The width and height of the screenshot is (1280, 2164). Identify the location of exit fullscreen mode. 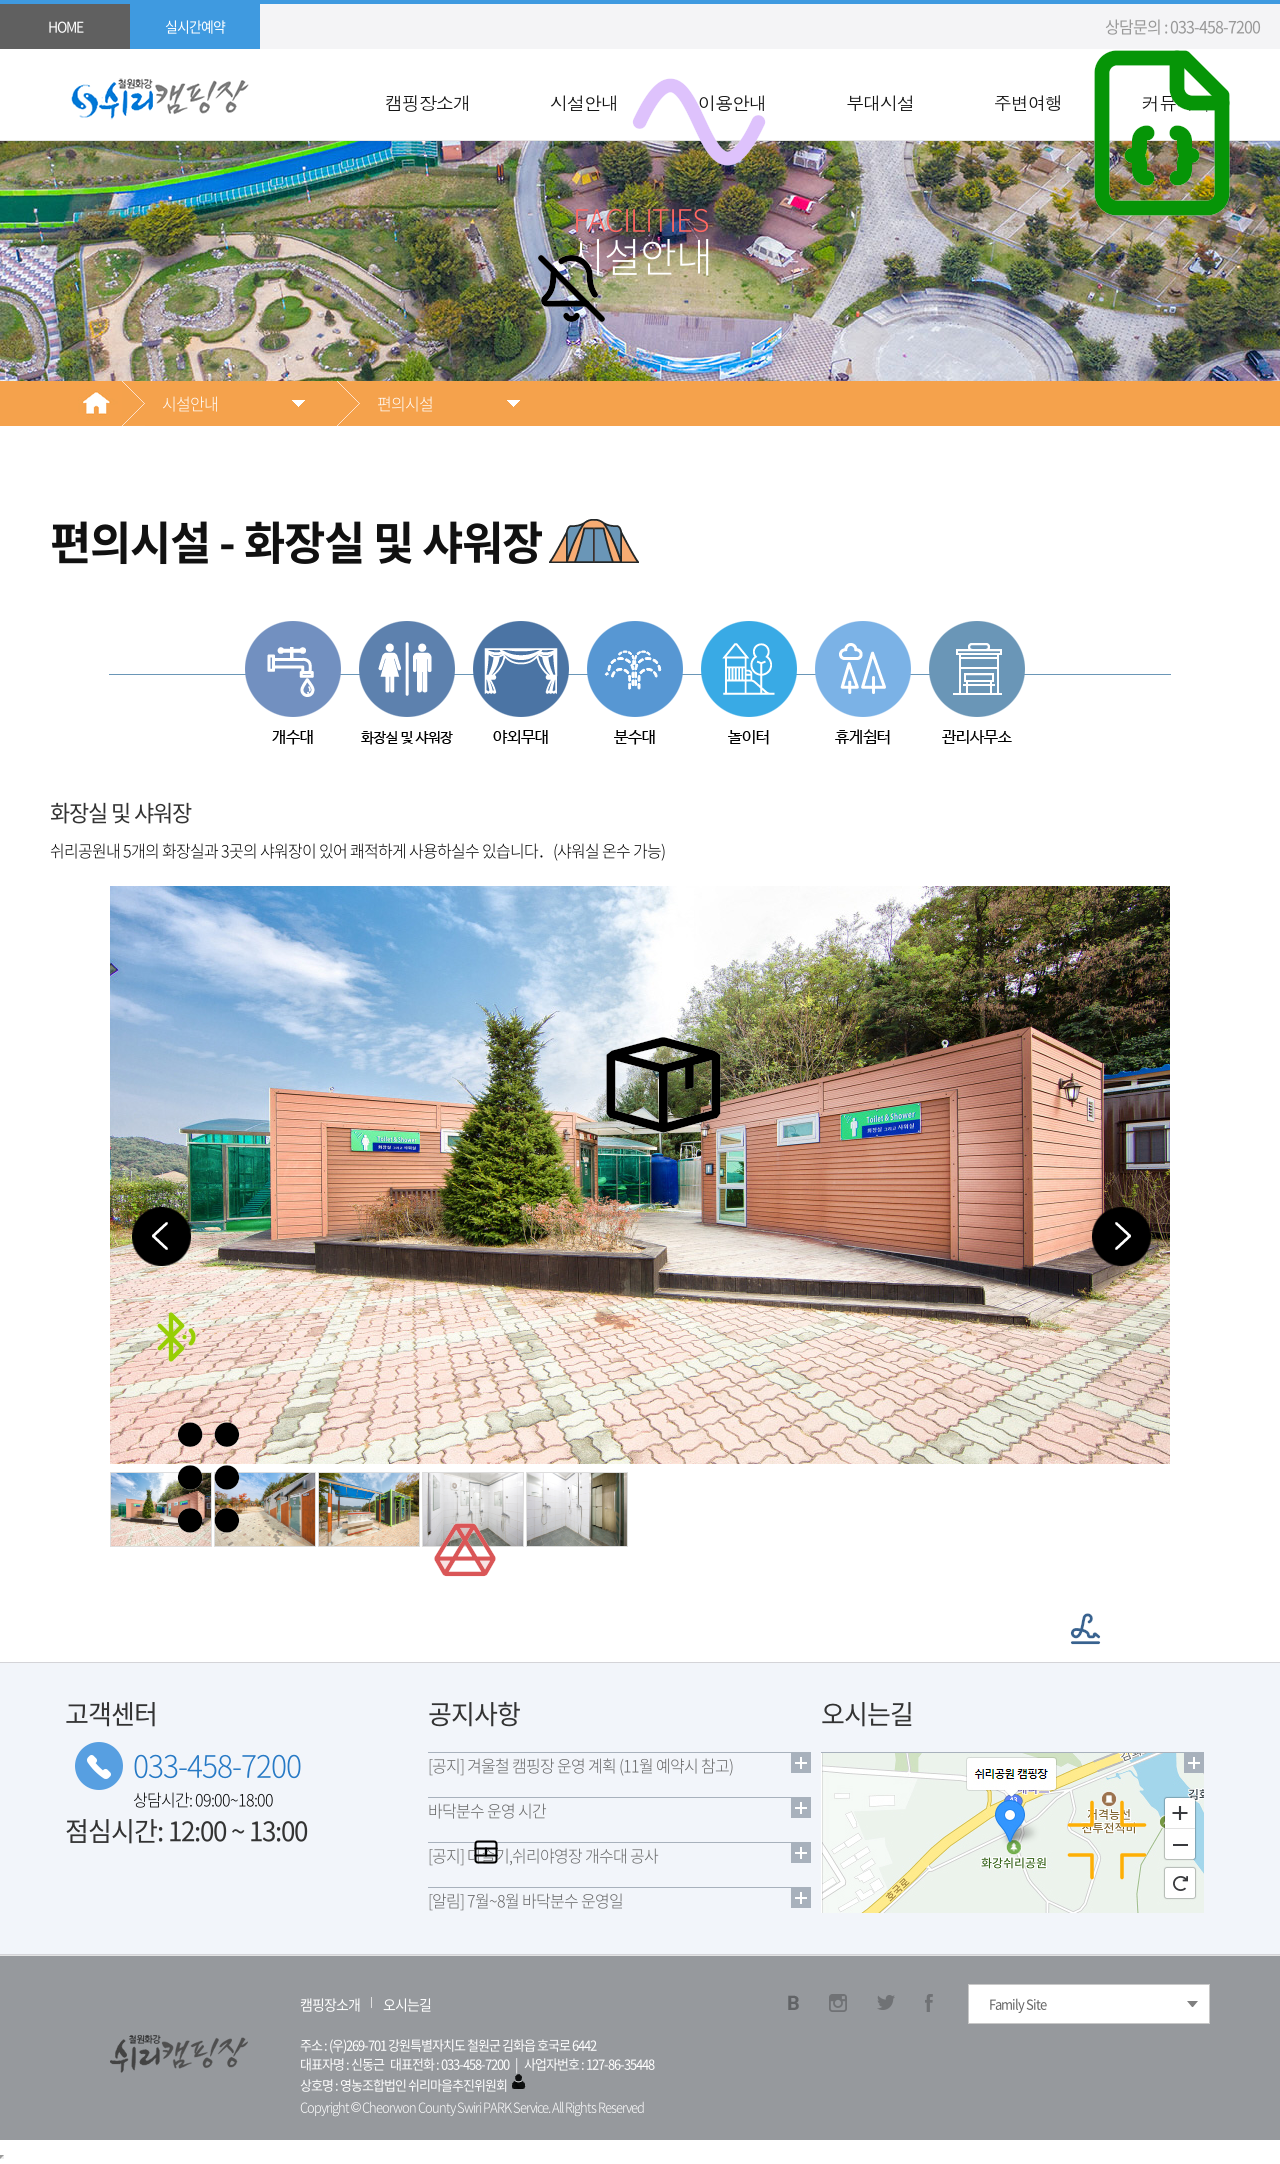
(1107, 1840).